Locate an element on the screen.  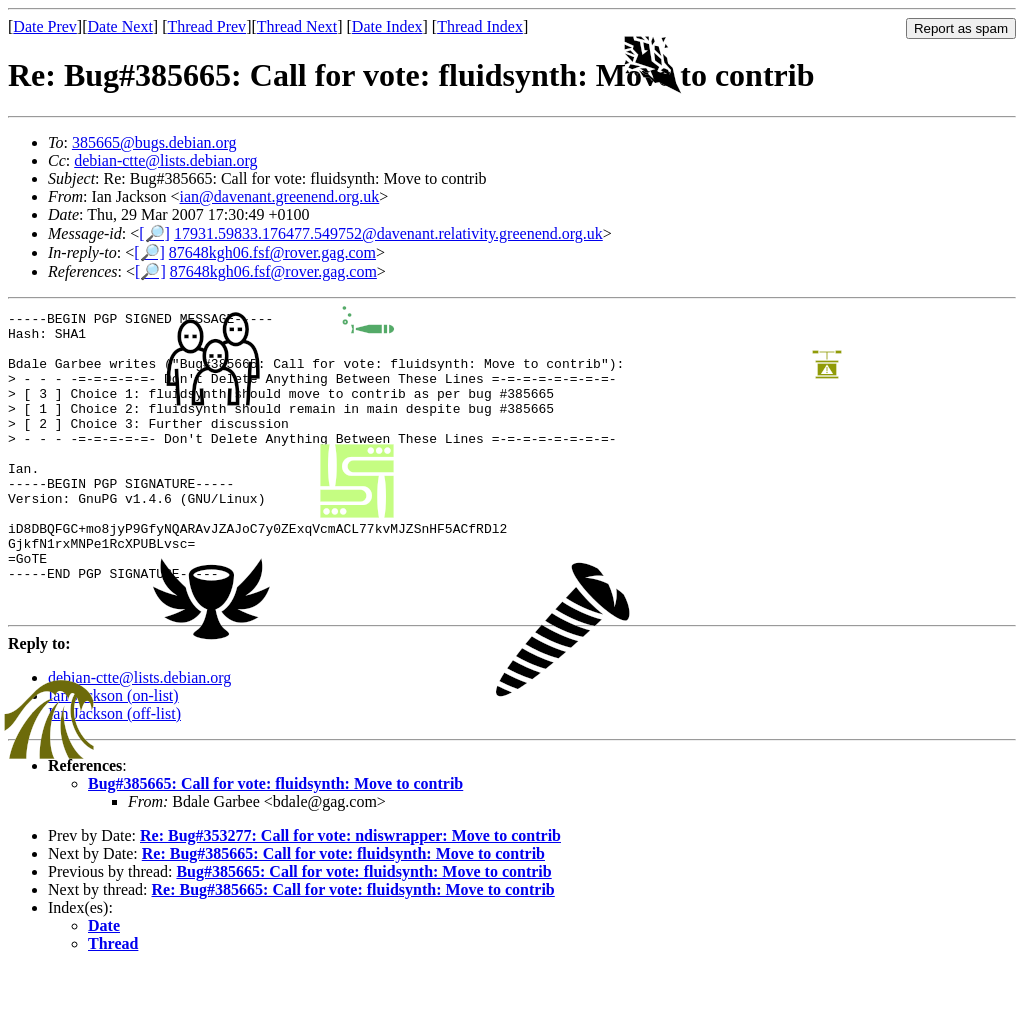
view your squad or team members is located at coordinates (213, 358).